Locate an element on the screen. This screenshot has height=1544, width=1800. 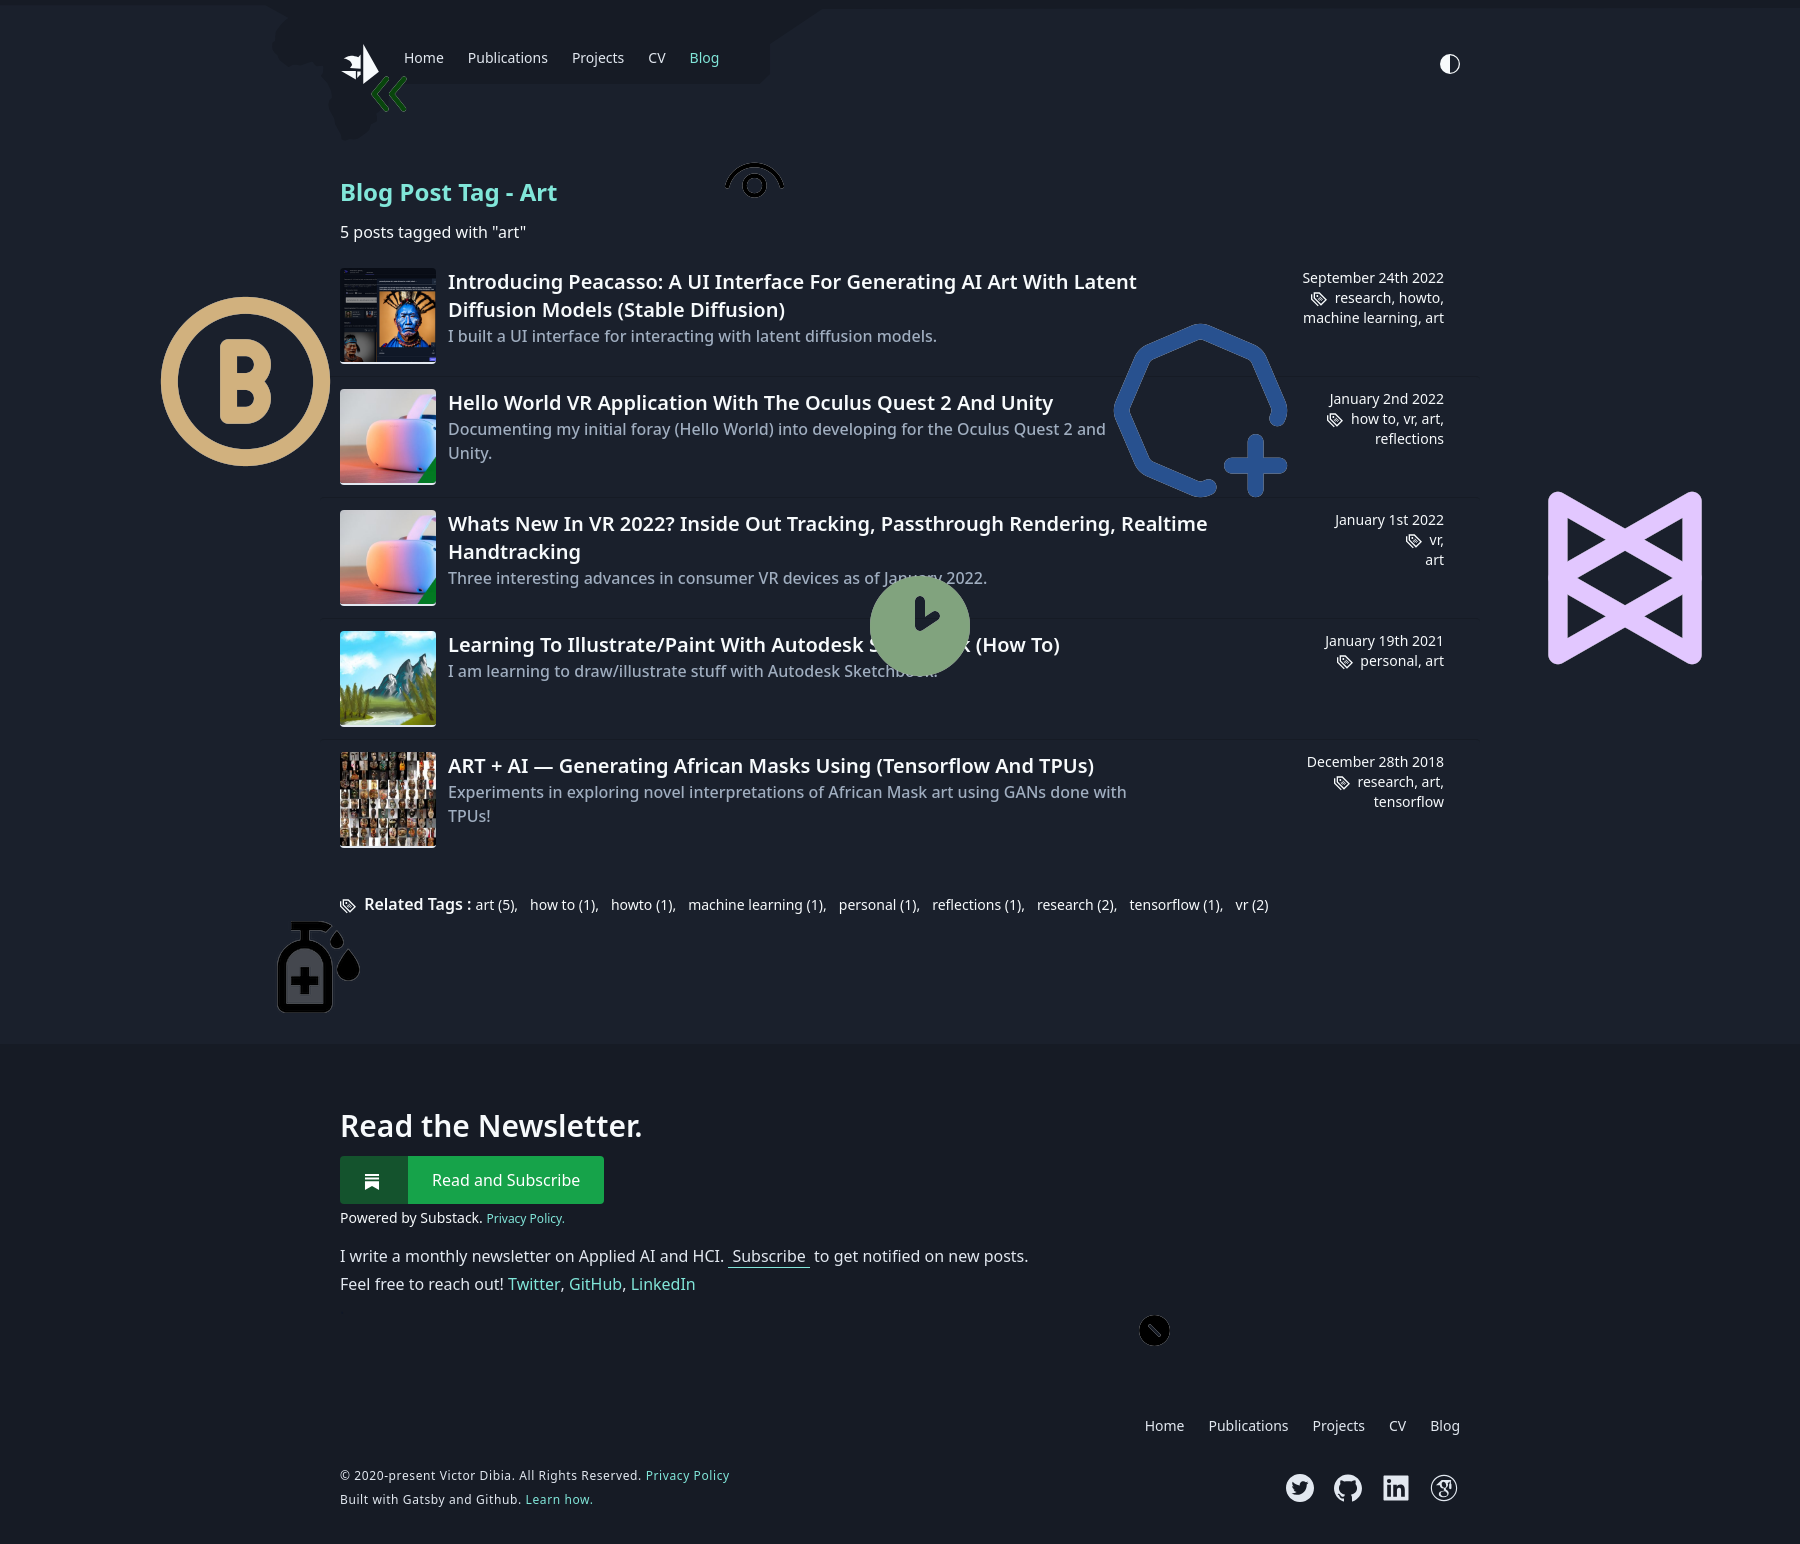
backbone.js framework logo is located at coordinates (1625, 578).